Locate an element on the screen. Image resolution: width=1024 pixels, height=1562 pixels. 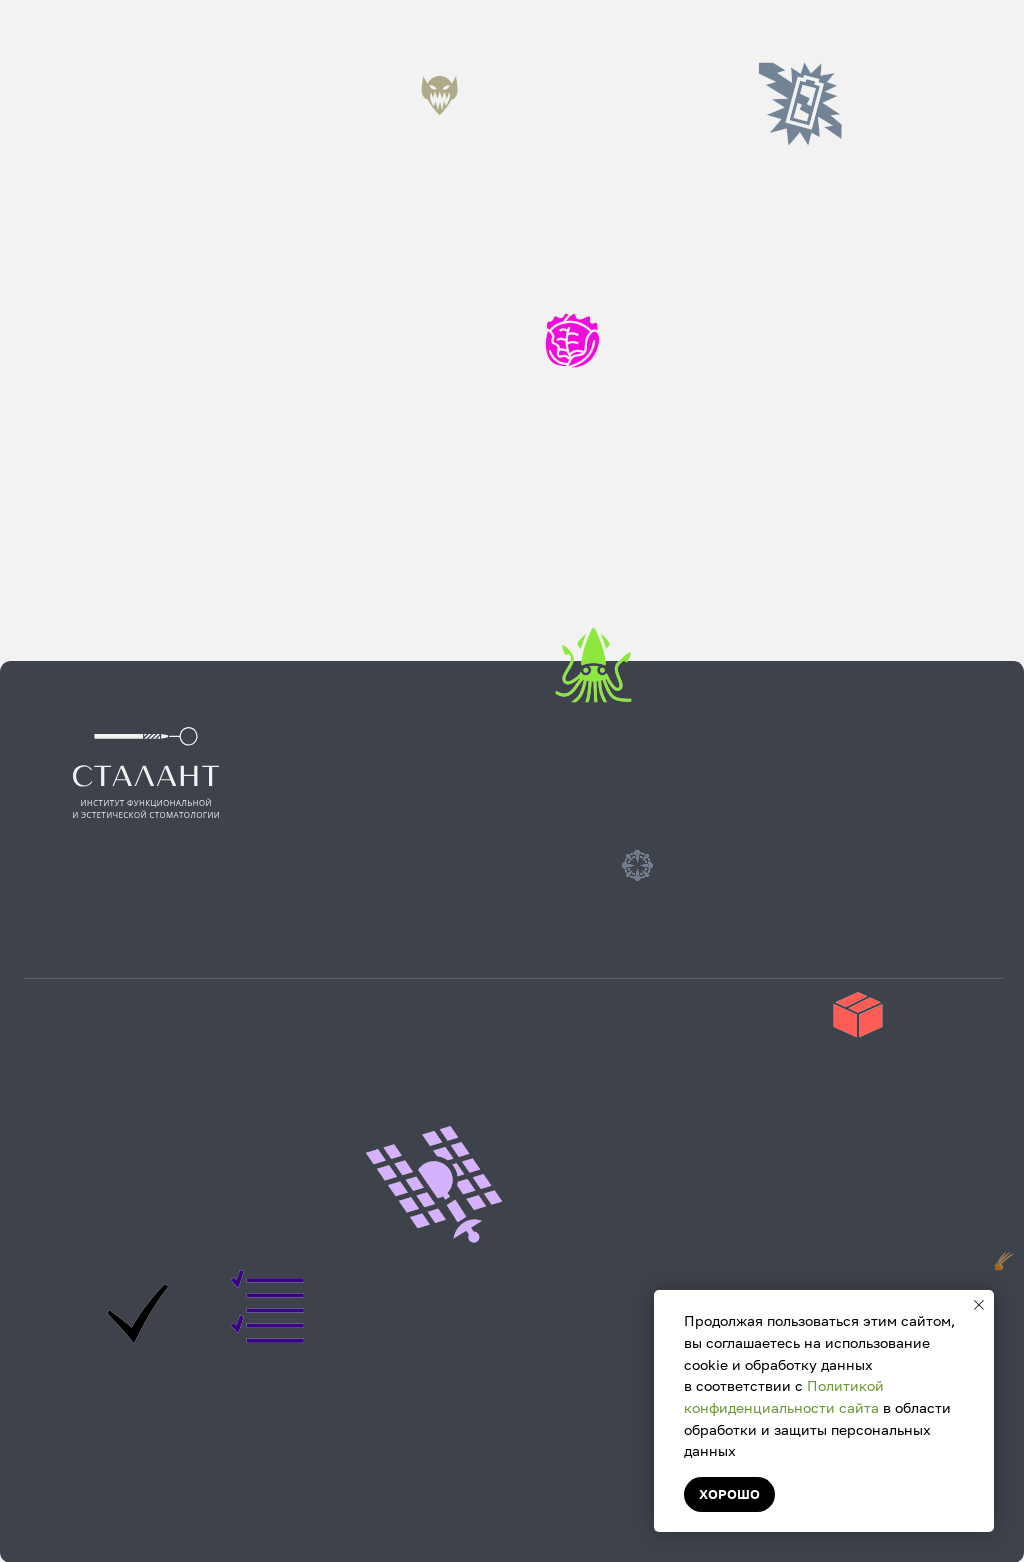
cabbage vegetable item in a farming or cooking game is located at coordinates (572, 340).